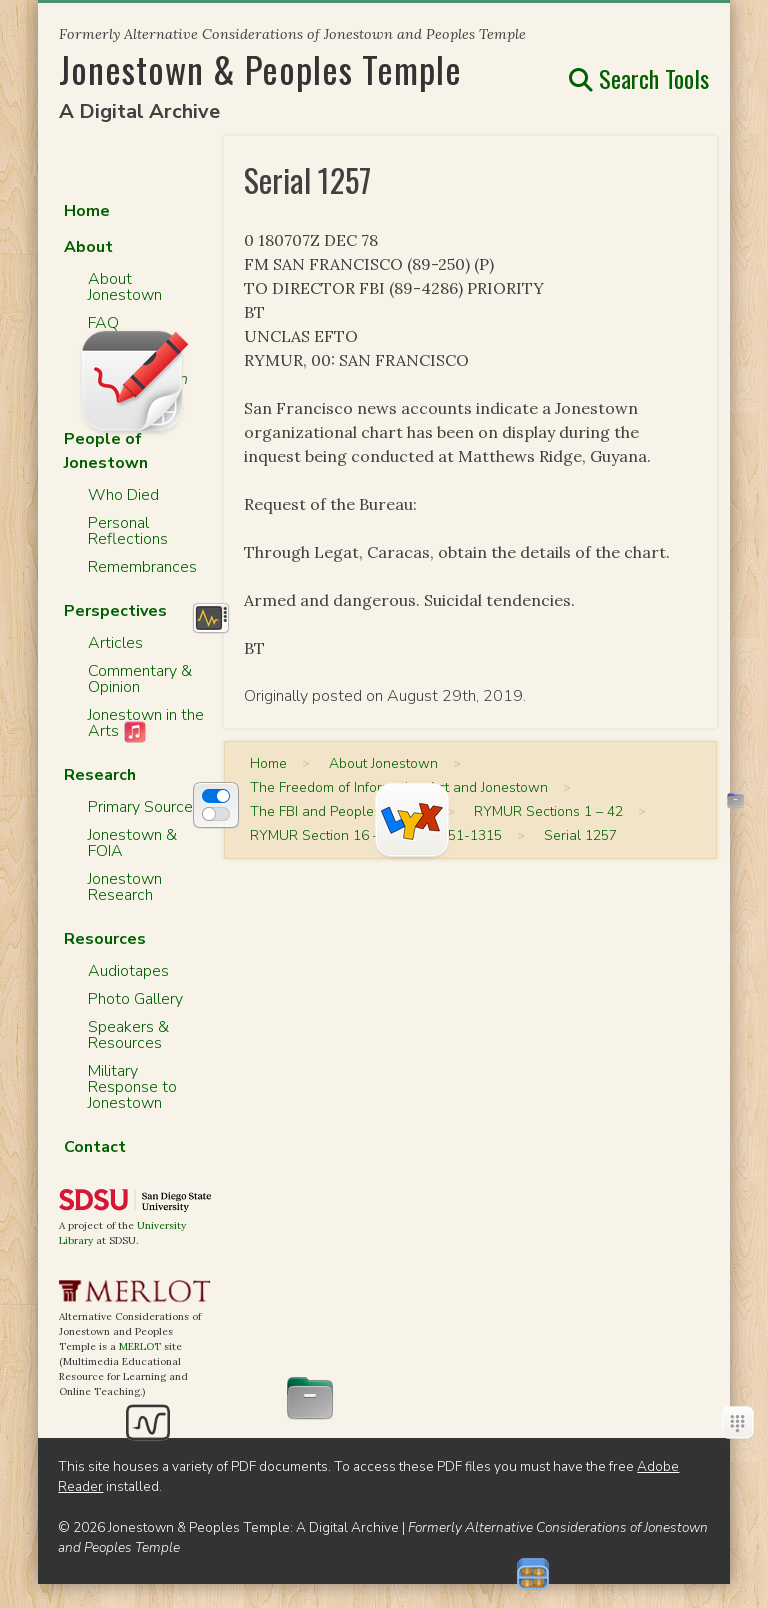 Image resolution: width=768 pixels, height=1608 pixels. Describe the element at coordinates (135, 732) in the screenshot. I see `open the gnome music app` at that location.